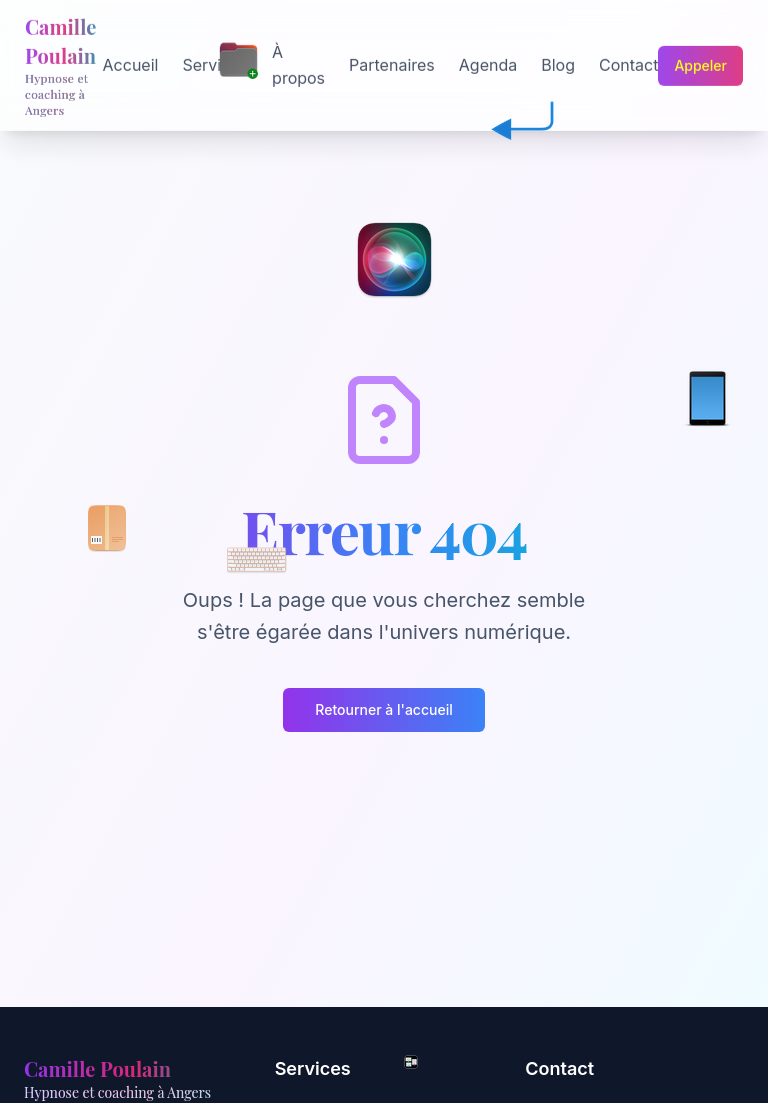 This screenshot has width=768, height=1103. What do you see at coordinates (394, 259) in the screenshot?
I see `activate siri voice assistant` at bounding box center [394, 259].